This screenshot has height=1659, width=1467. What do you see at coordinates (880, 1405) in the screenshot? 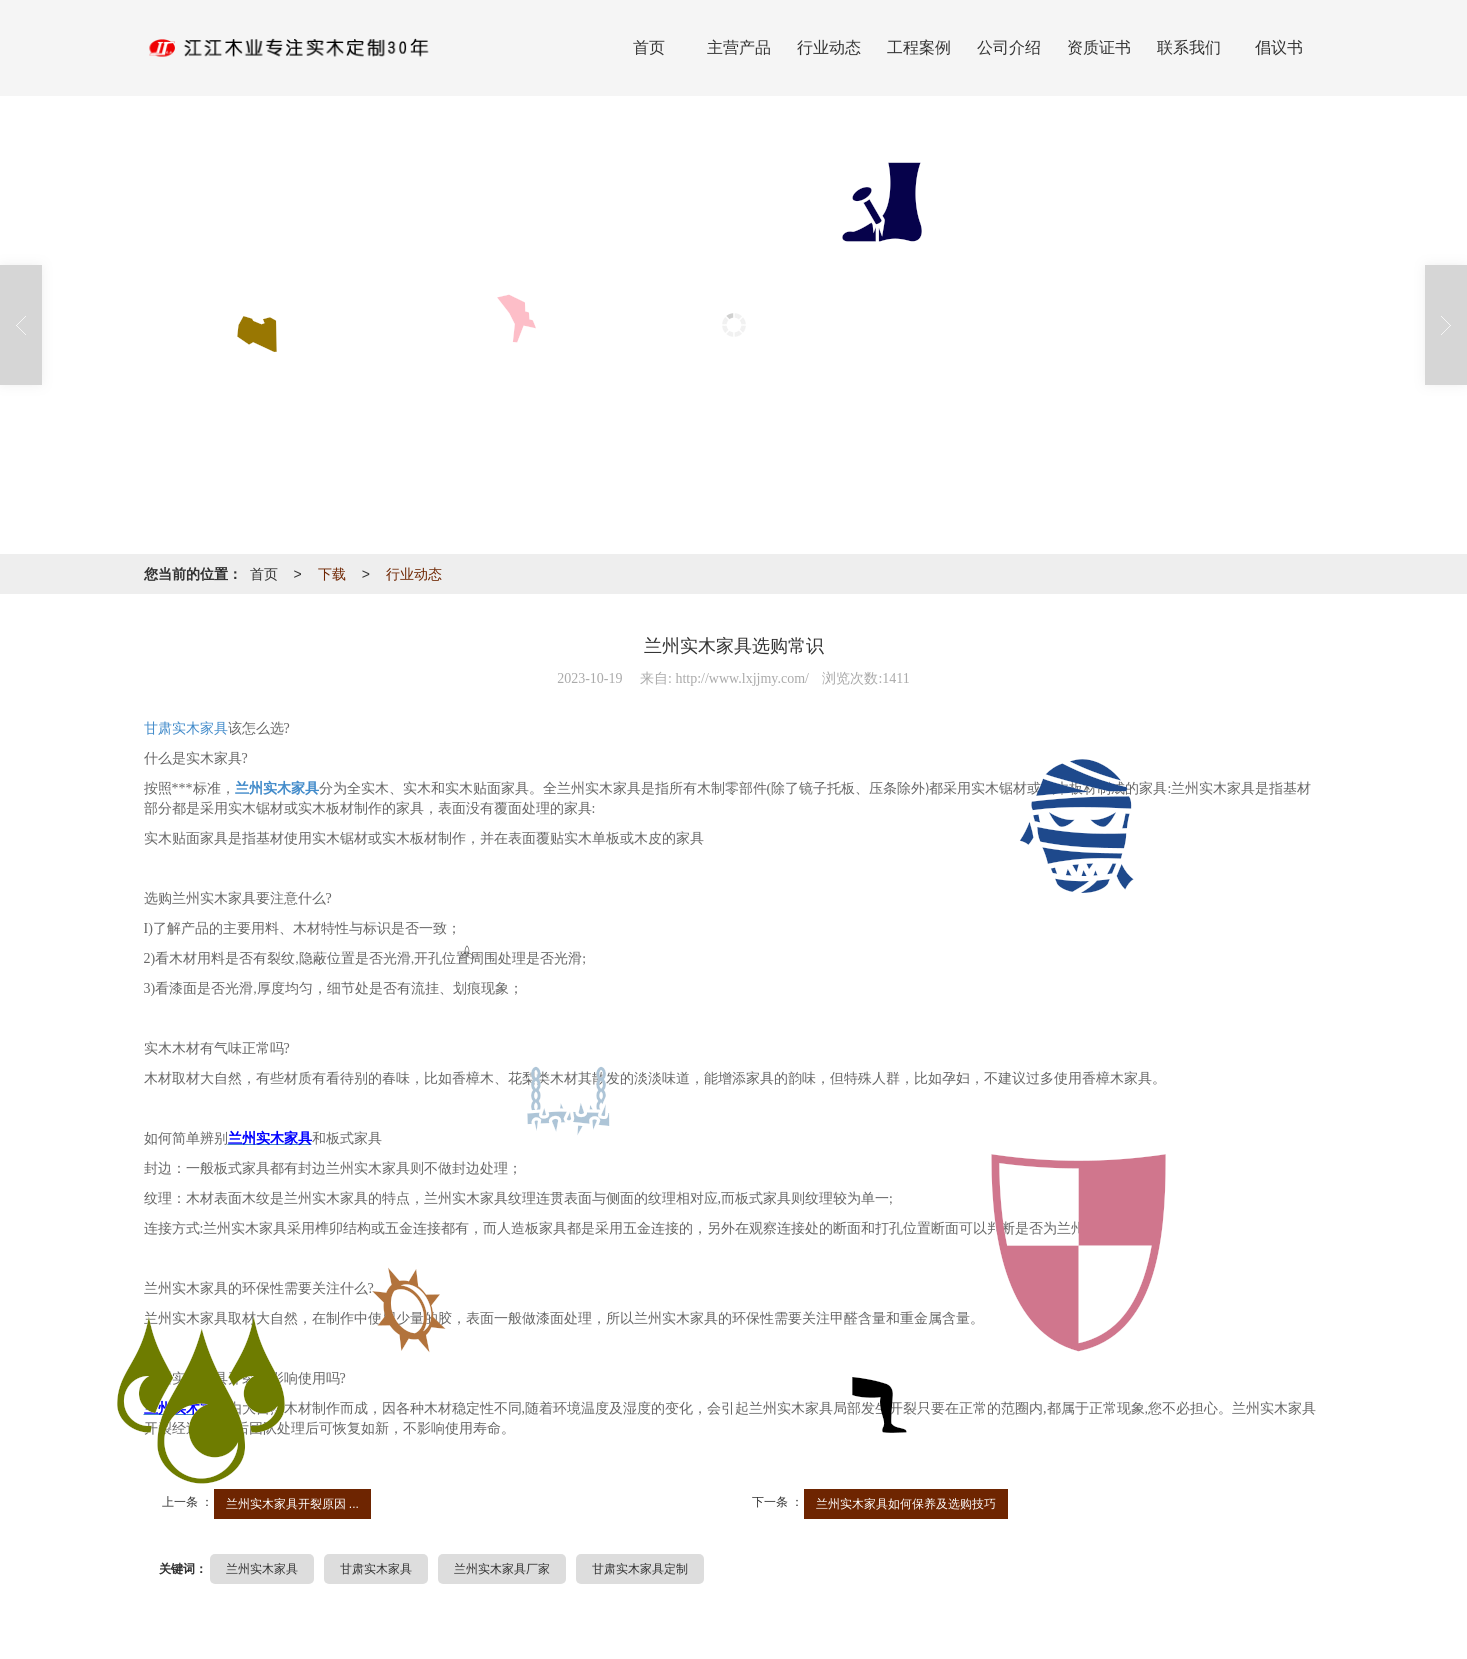
I see `select leg in body part anatomy diagram` at bounding box center [880, 1405].